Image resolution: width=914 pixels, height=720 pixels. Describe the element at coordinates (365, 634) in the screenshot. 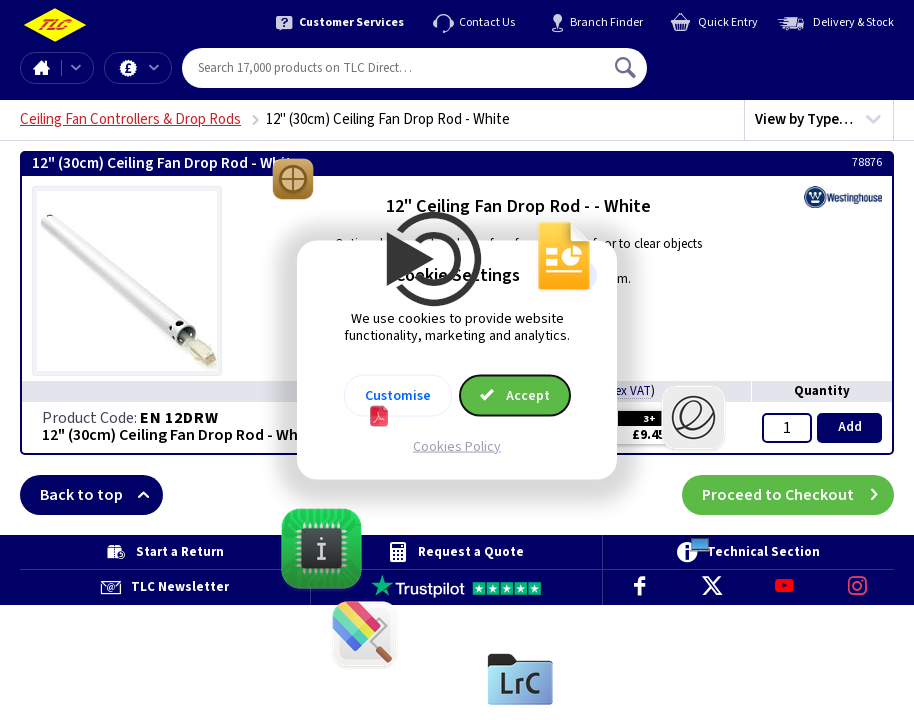

I see `open Gradience app to customize GTK theme colors` at that location.